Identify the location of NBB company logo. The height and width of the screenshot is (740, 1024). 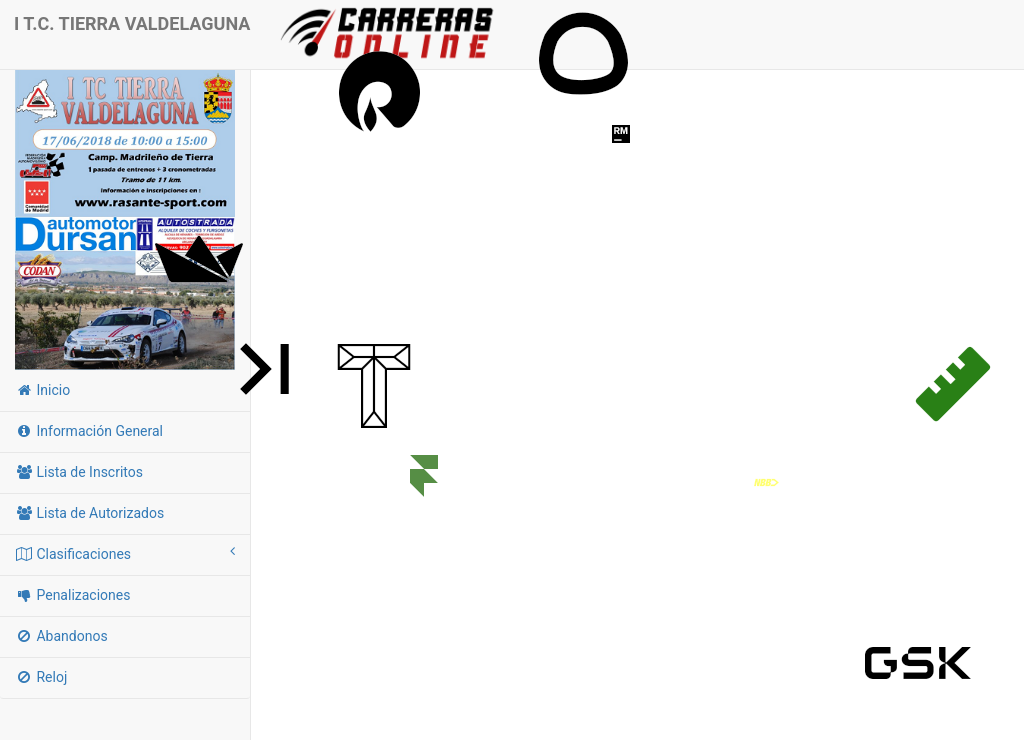
(766, 482).